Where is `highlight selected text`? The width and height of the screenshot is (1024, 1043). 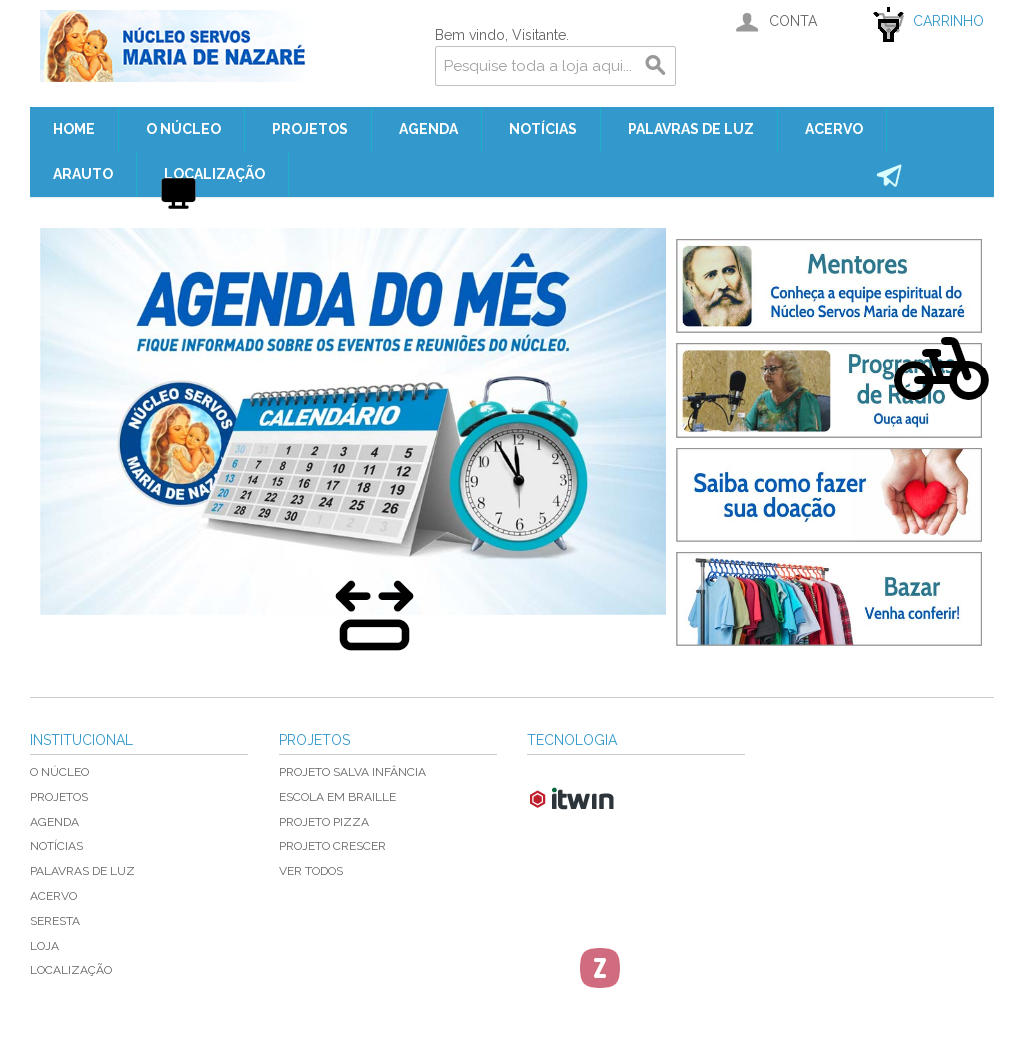
highlight selected text is located at coordinates (888, 24).